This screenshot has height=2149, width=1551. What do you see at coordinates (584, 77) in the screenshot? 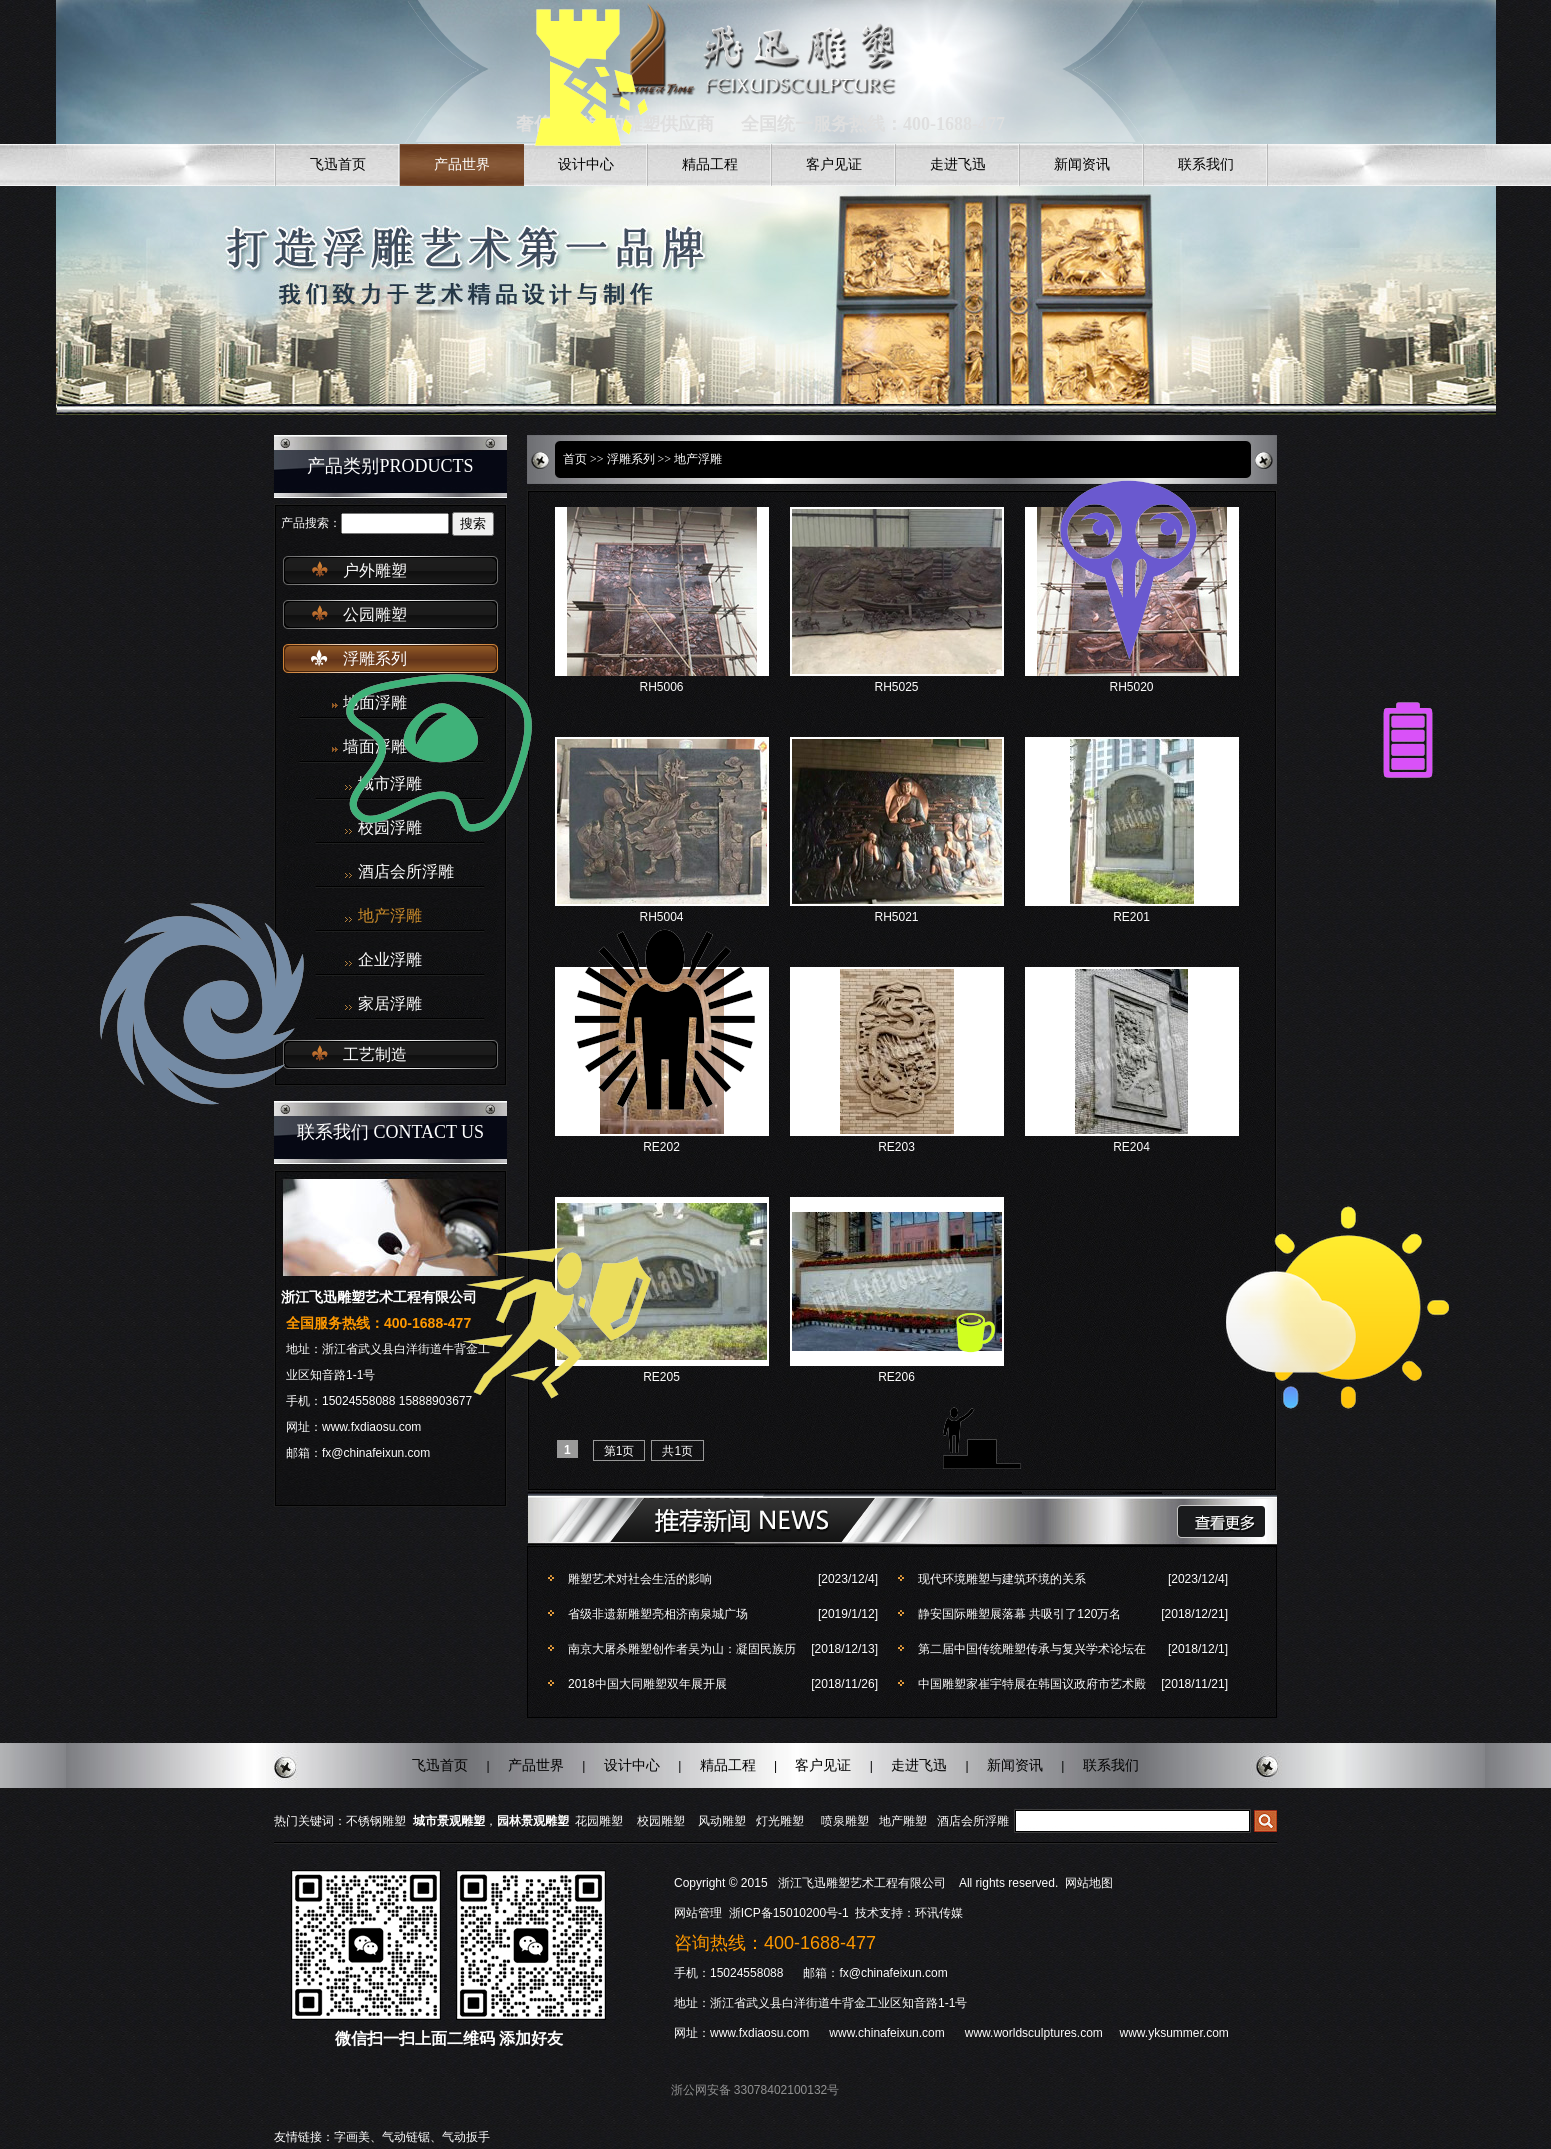
I see `indicates a destroyed or damaged tower in a game` at bounding box center [584, 77].